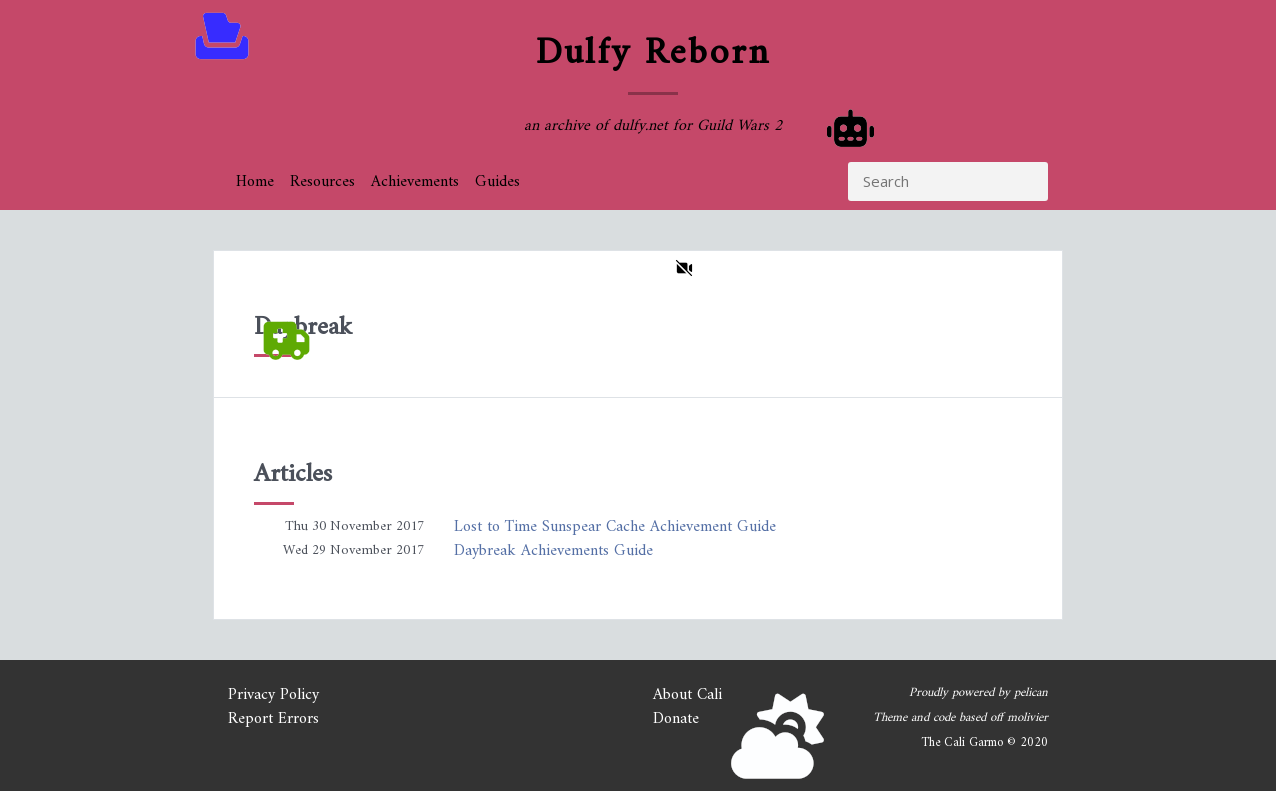  Describe the element at coordinates (222, 36) in the screenshot. I see `access tissue box or hygiene supplies` at that location.